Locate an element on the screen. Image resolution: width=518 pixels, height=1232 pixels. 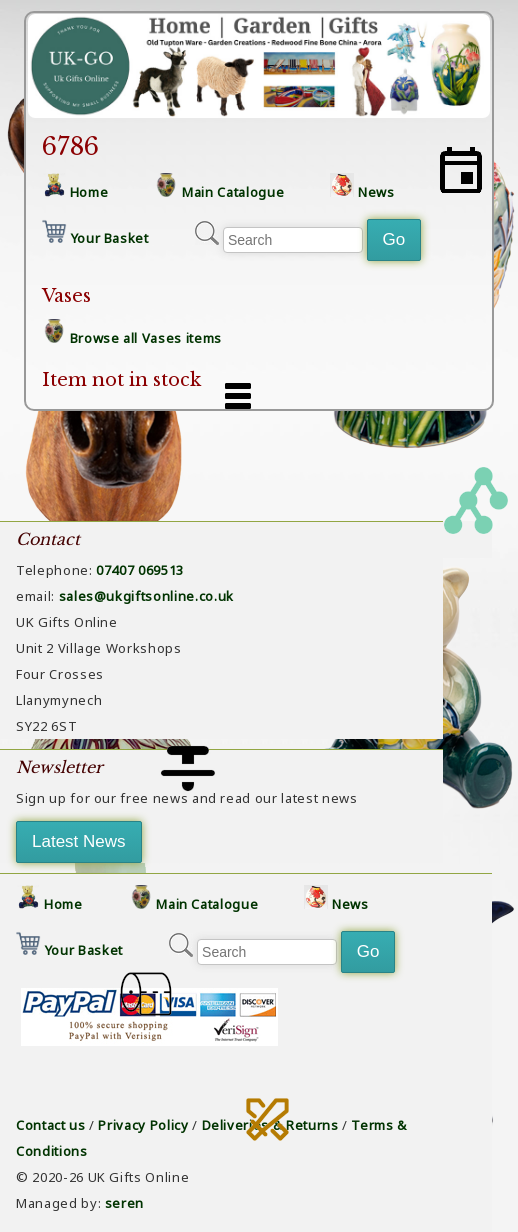
view calendar or scheduled events is located at coordinates (461, 170).